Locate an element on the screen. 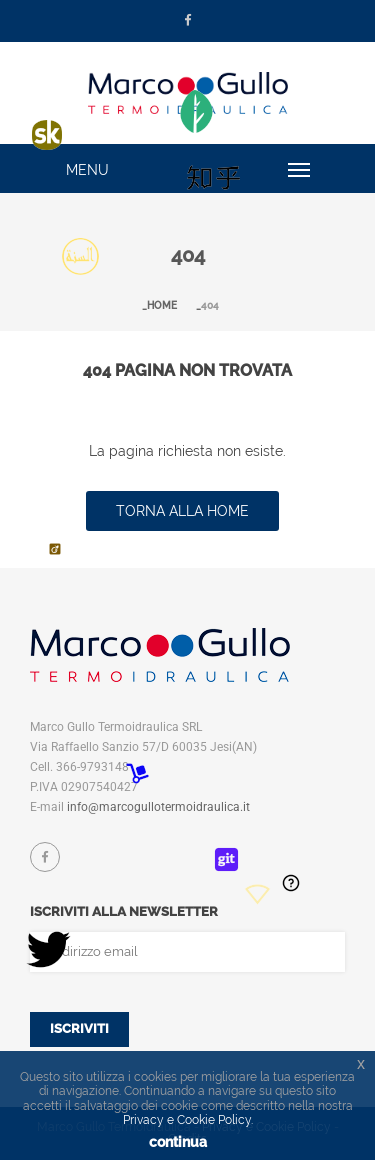  viadeo social network logo is located at coordinates (55, 549).